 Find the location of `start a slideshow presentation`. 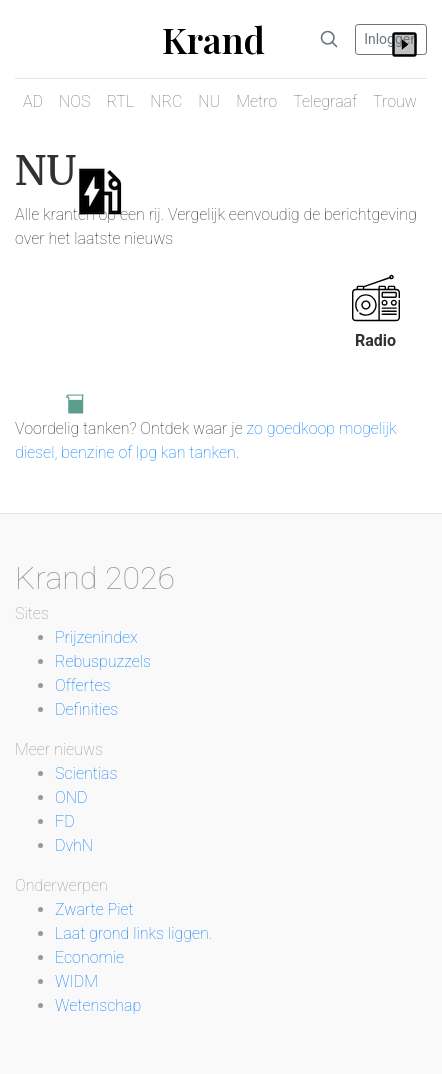

start a slideshow presentation is located at coordinates (404, 44).